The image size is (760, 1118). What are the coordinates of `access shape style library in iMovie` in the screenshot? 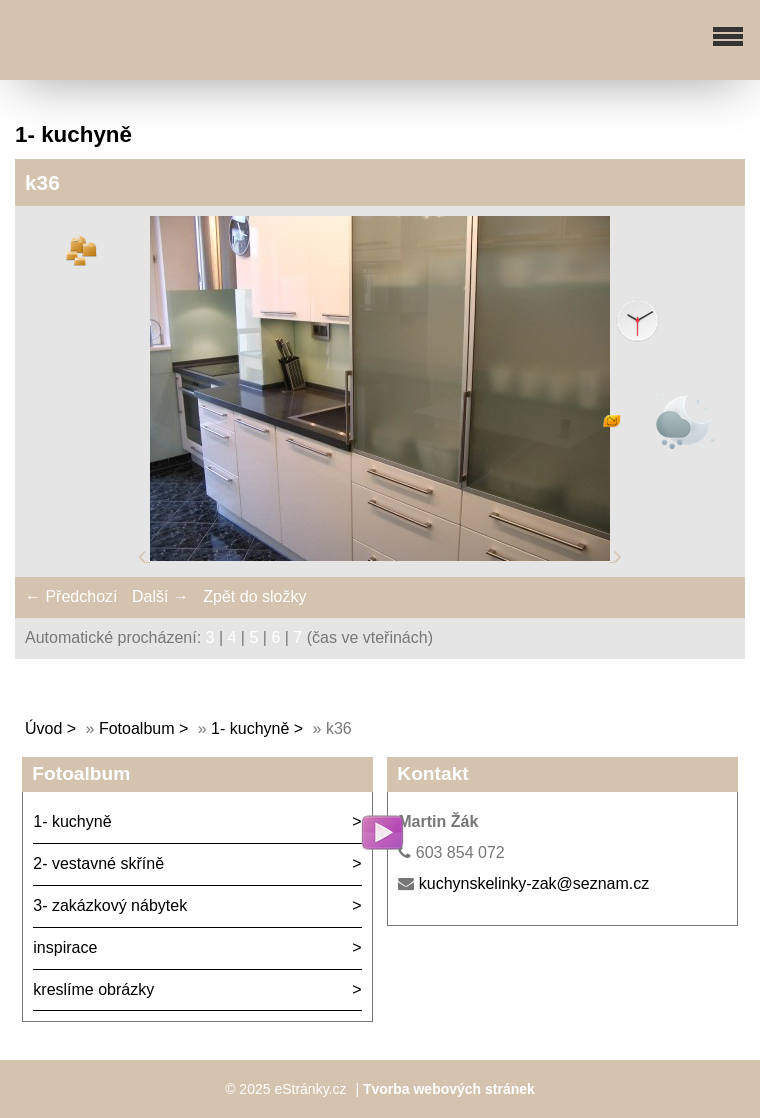 It's located at (612, 421).